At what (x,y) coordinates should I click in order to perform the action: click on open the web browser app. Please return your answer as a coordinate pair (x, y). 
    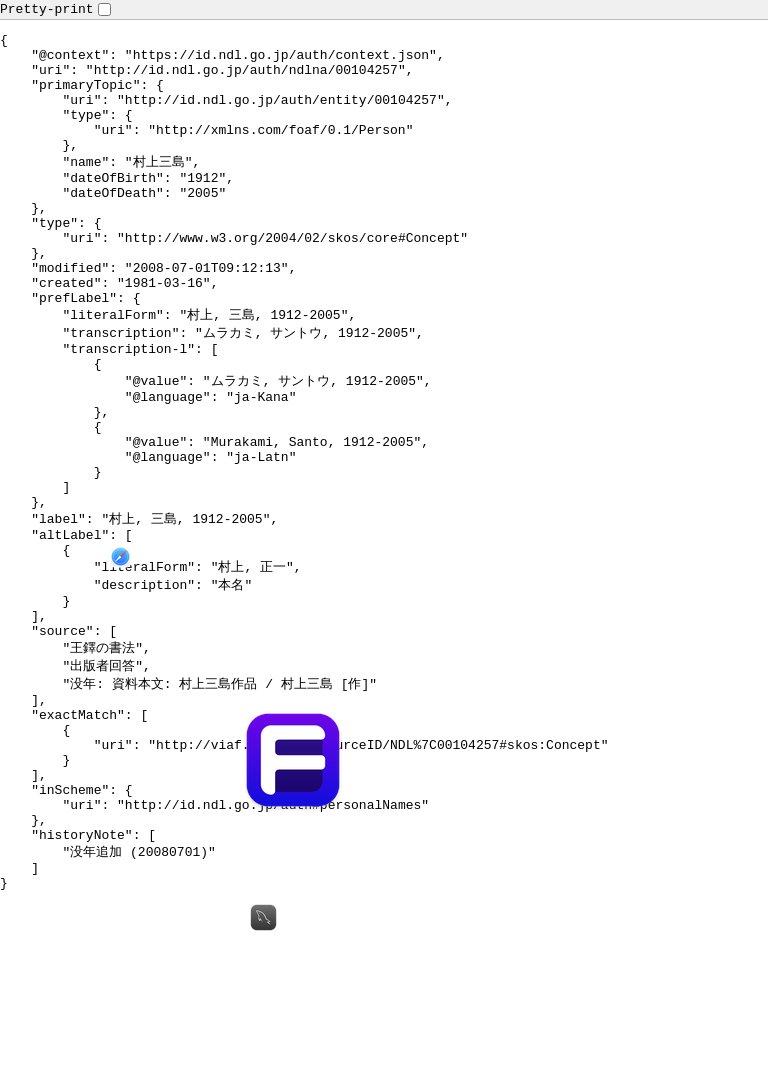
    Looking at the image, I should click on (120, 556).